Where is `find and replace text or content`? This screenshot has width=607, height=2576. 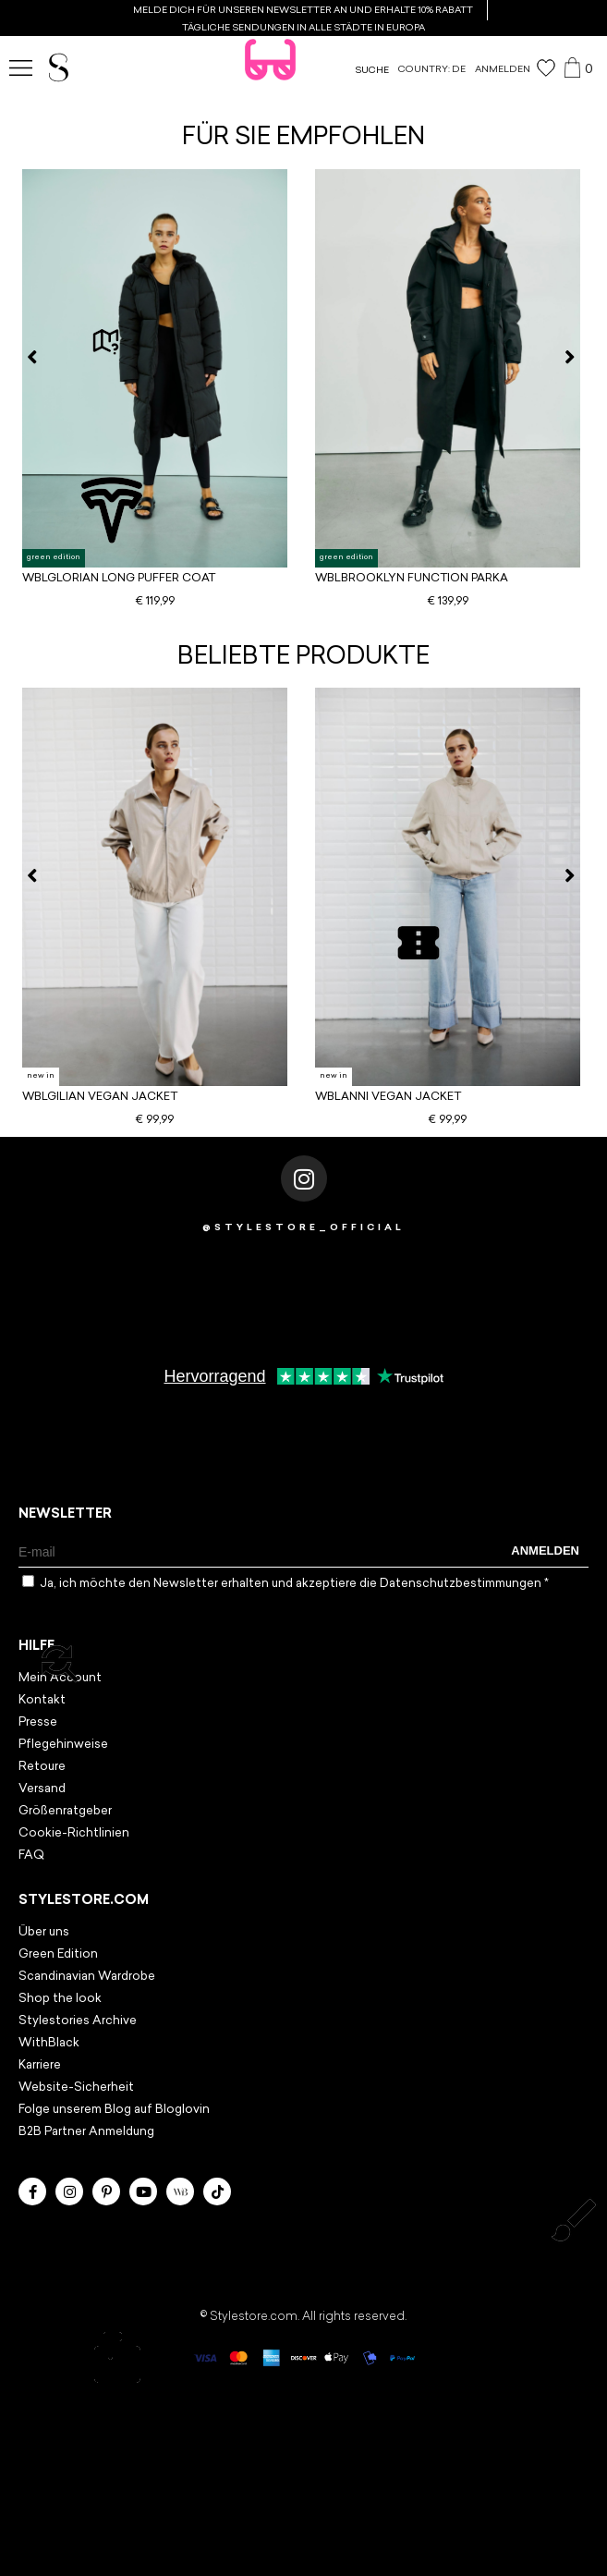
find and replace text or content is located at coordinates (58, 1662).